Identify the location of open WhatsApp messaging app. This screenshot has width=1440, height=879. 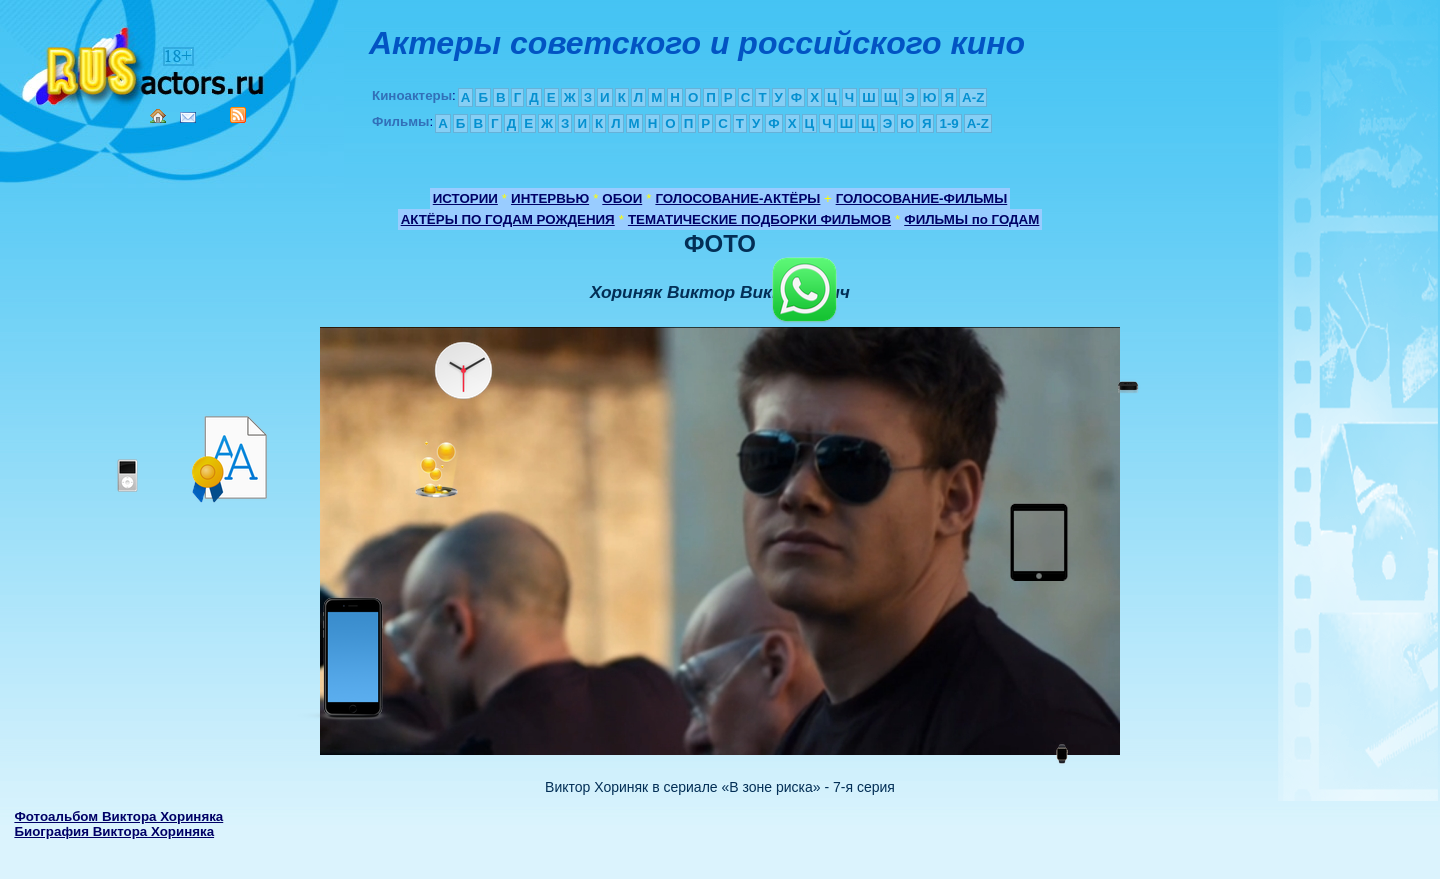
(804, 289).